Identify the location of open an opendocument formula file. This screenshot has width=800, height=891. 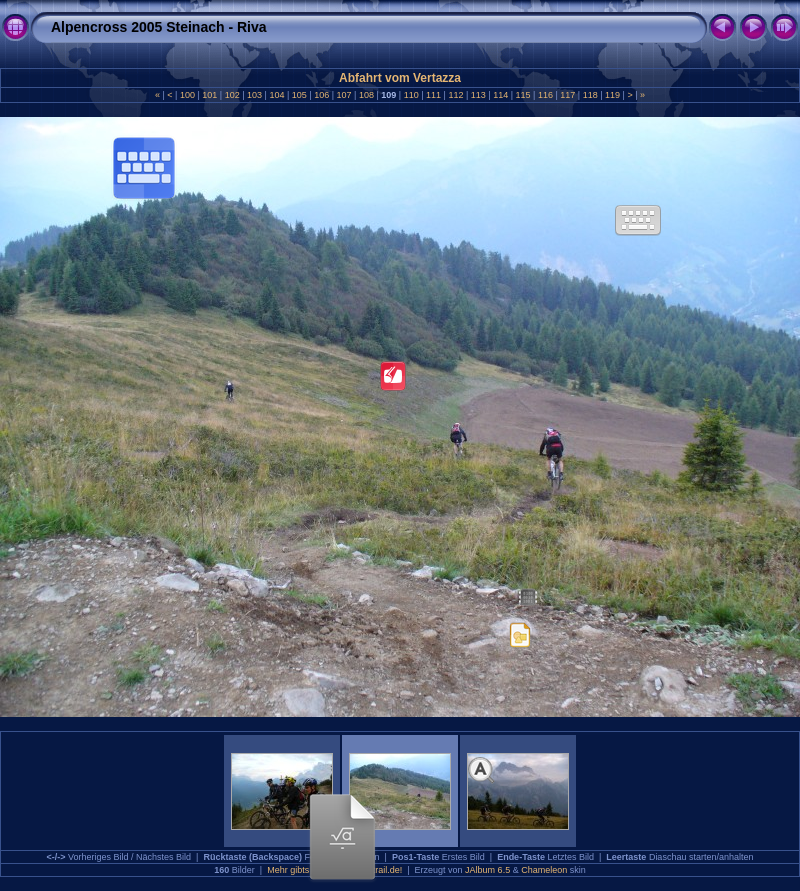
(342, 838).